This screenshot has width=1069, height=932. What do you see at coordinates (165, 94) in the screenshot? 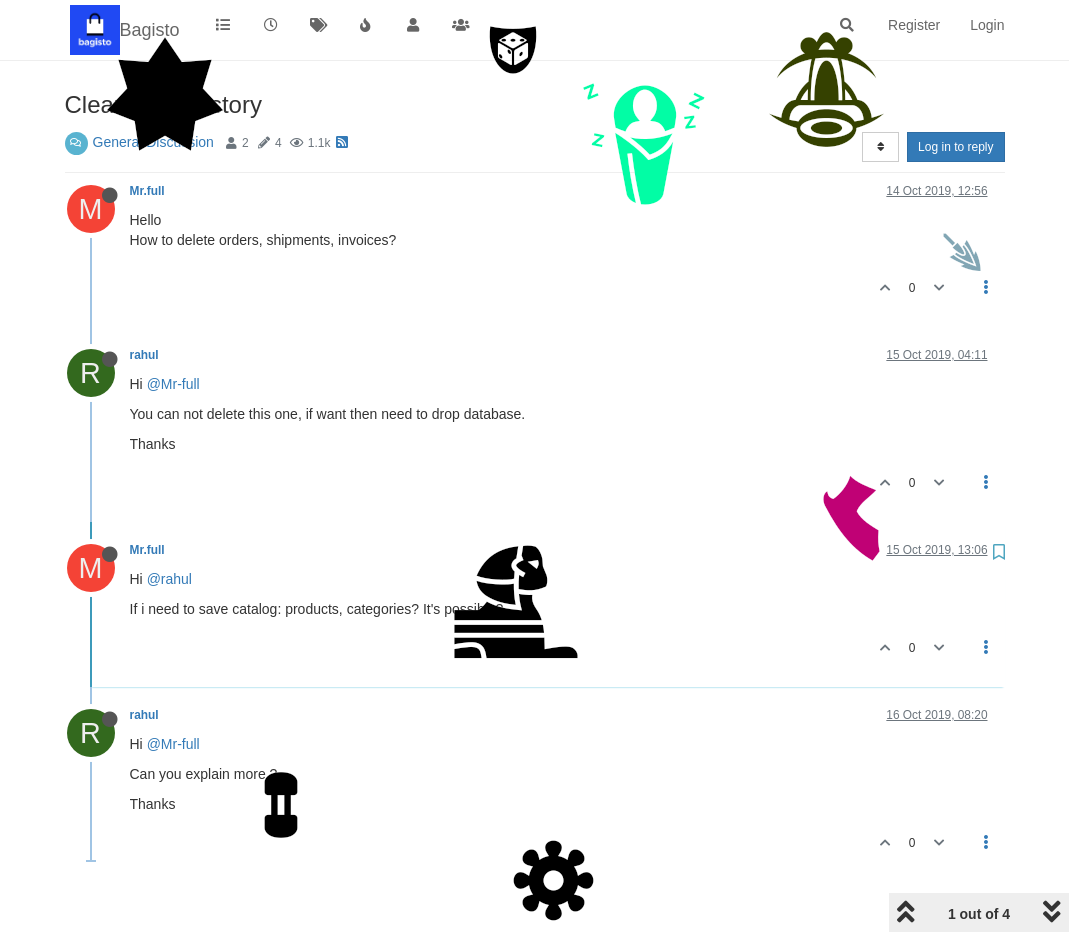
I see `indicates a special or featured item` at bounding box center [165, 94].